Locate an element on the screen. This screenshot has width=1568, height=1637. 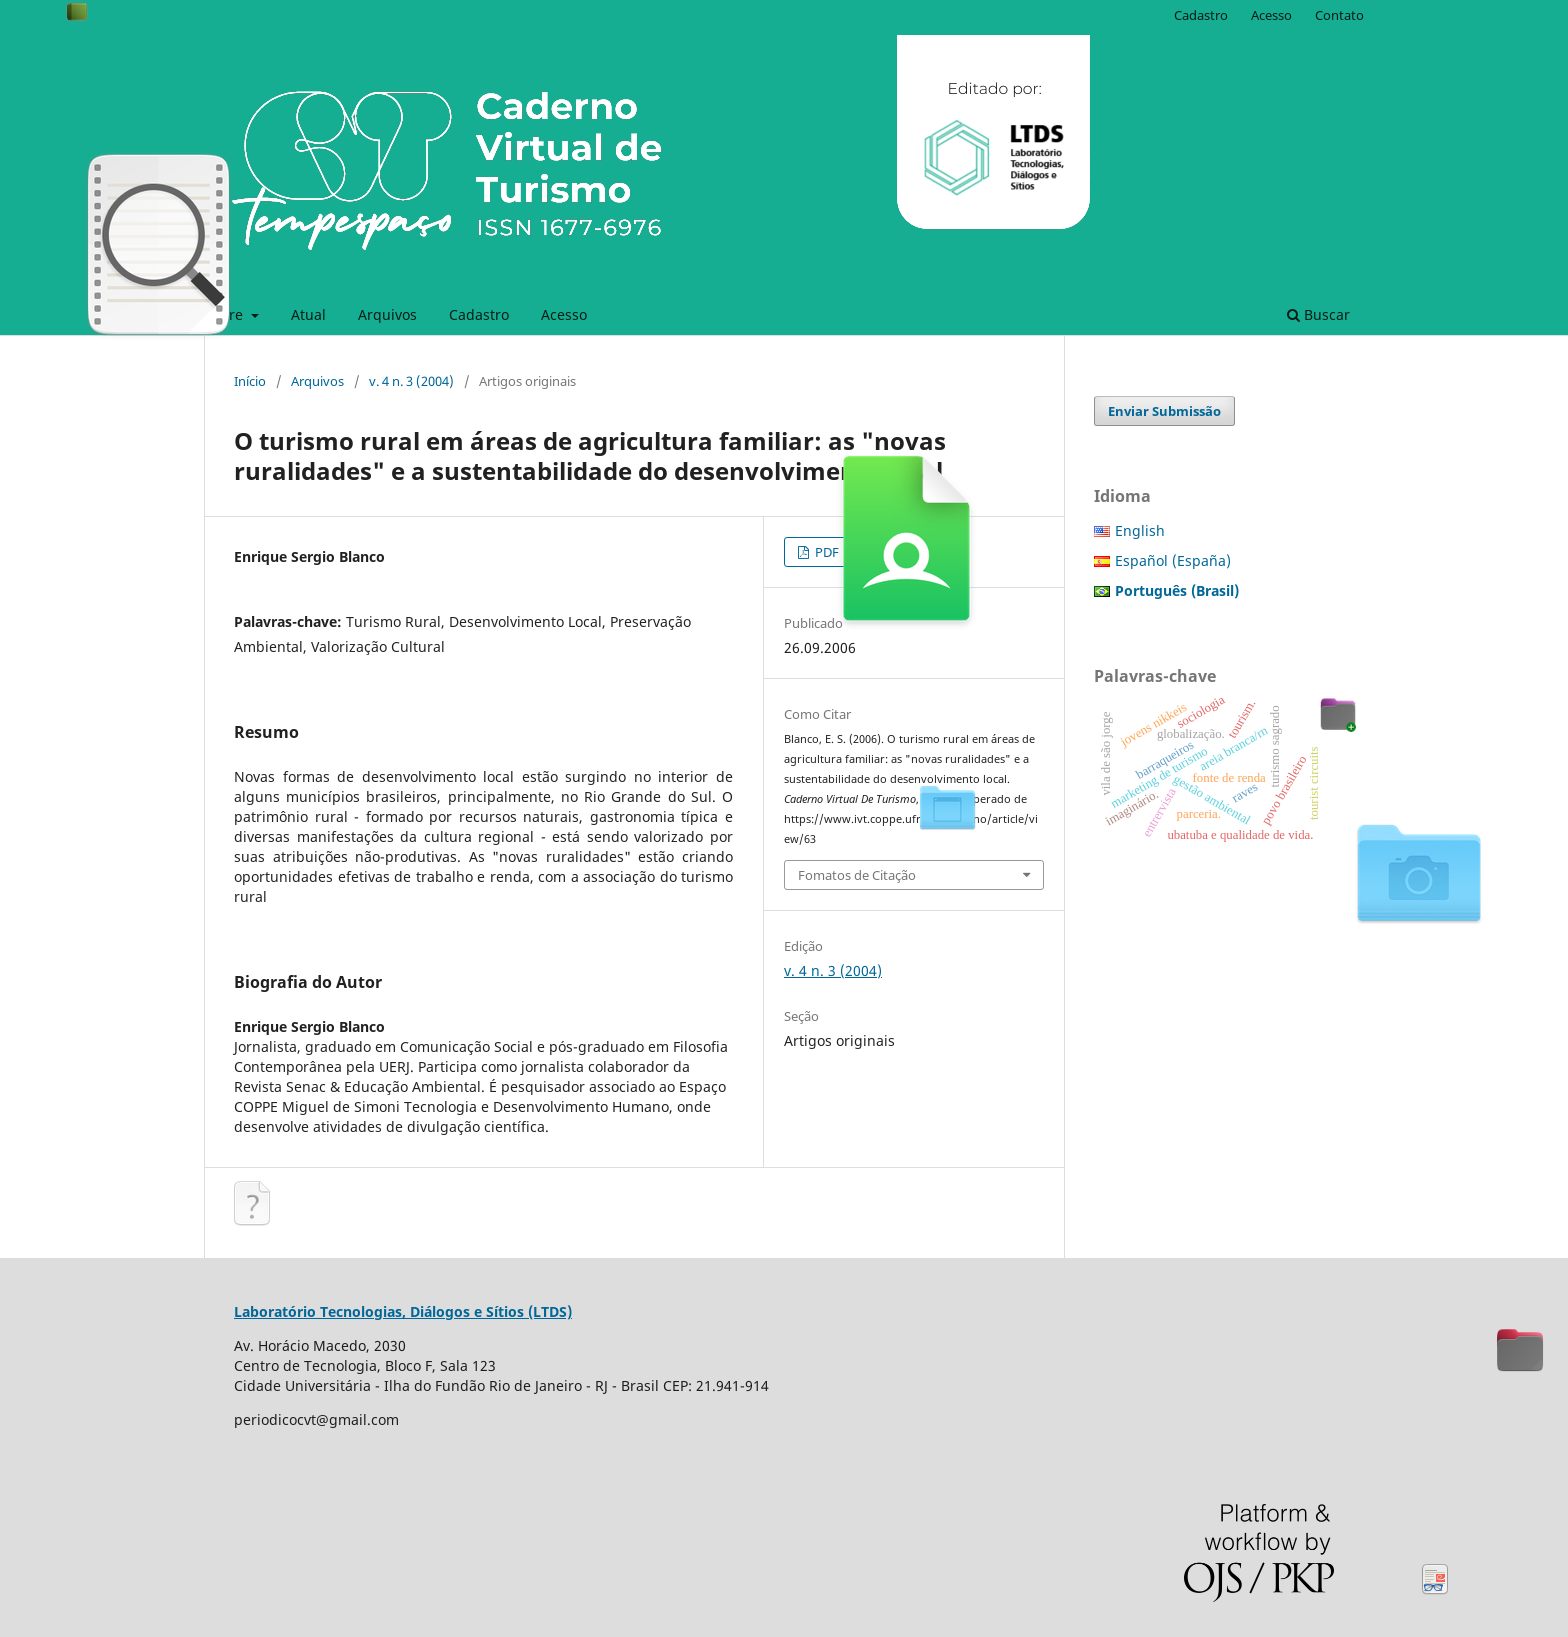
open system log viewer is located at coordinates (158, 244).